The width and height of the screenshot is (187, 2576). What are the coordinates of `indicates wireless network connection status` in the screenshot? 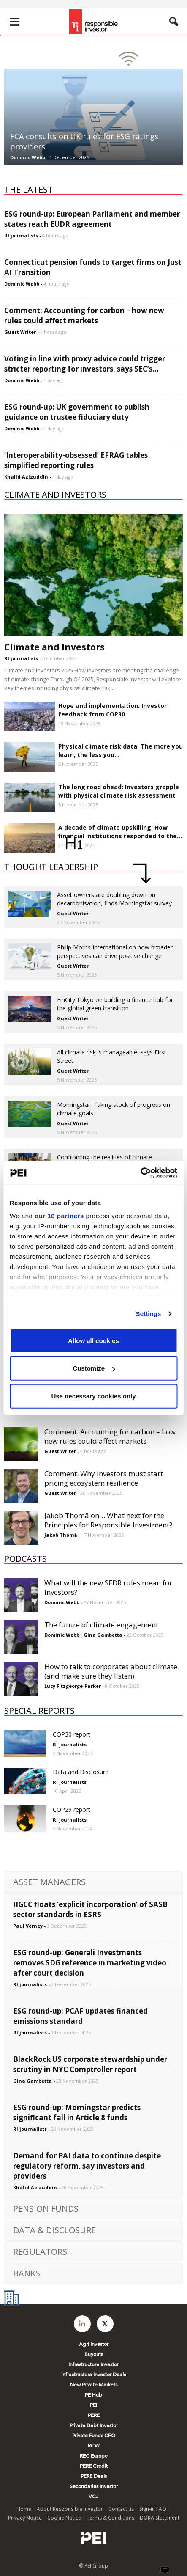 It's located at (128, 59).